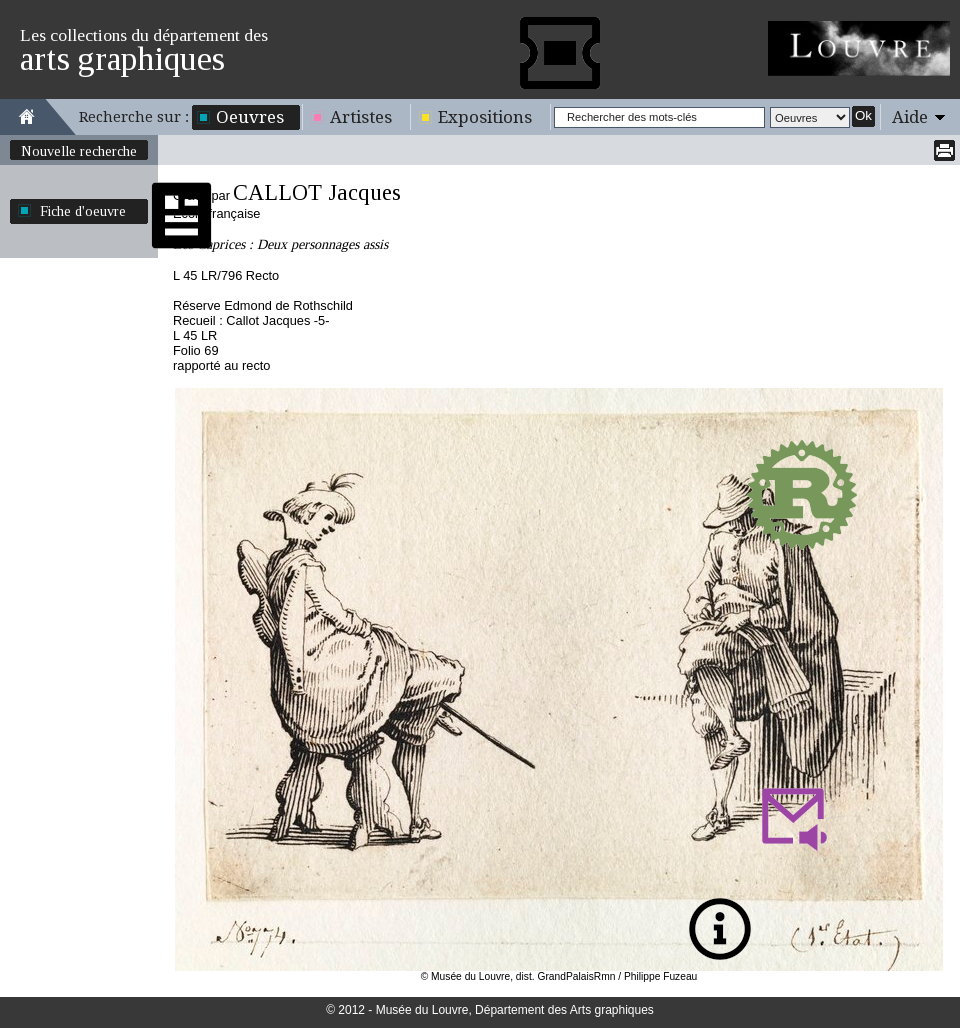 Image resolution: width=960 pixels, height=1028 pixels. What do you see at coordinates (802, 495) in the screenshot?
I see `rust programming language logo` at bounding box center [802, 495].